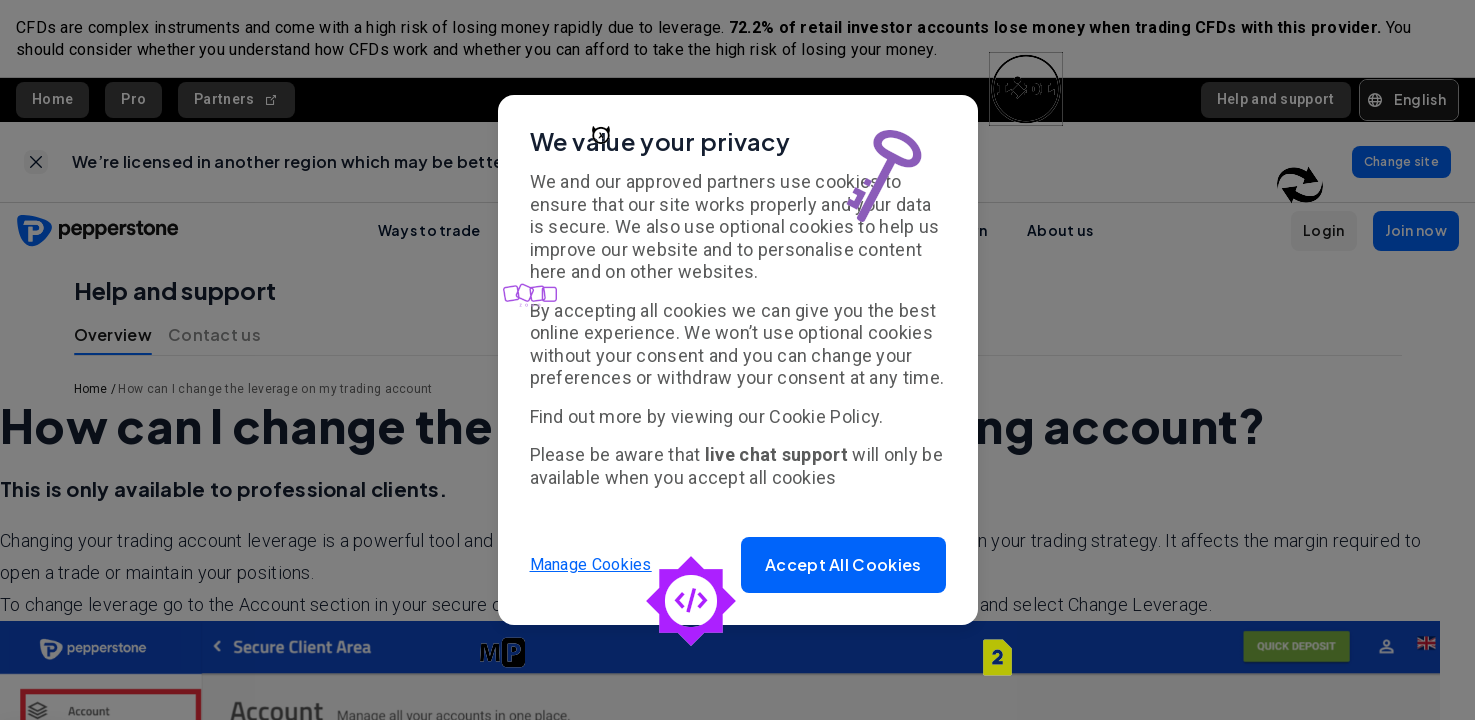 The image size is (1475, 720). Describe the element at coordinates (601, 135) in the screenshot. I see `hasura platform logo` at that location.